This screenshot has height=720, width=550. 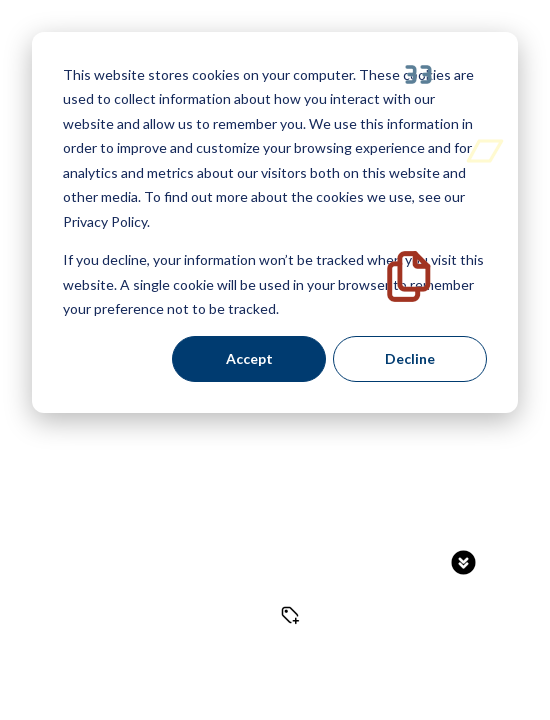 What do you see at coordinates (418, 74) in the screenshot?
I see `indicates item number 33 in a list or sequence` at bounding box center [418, 74].